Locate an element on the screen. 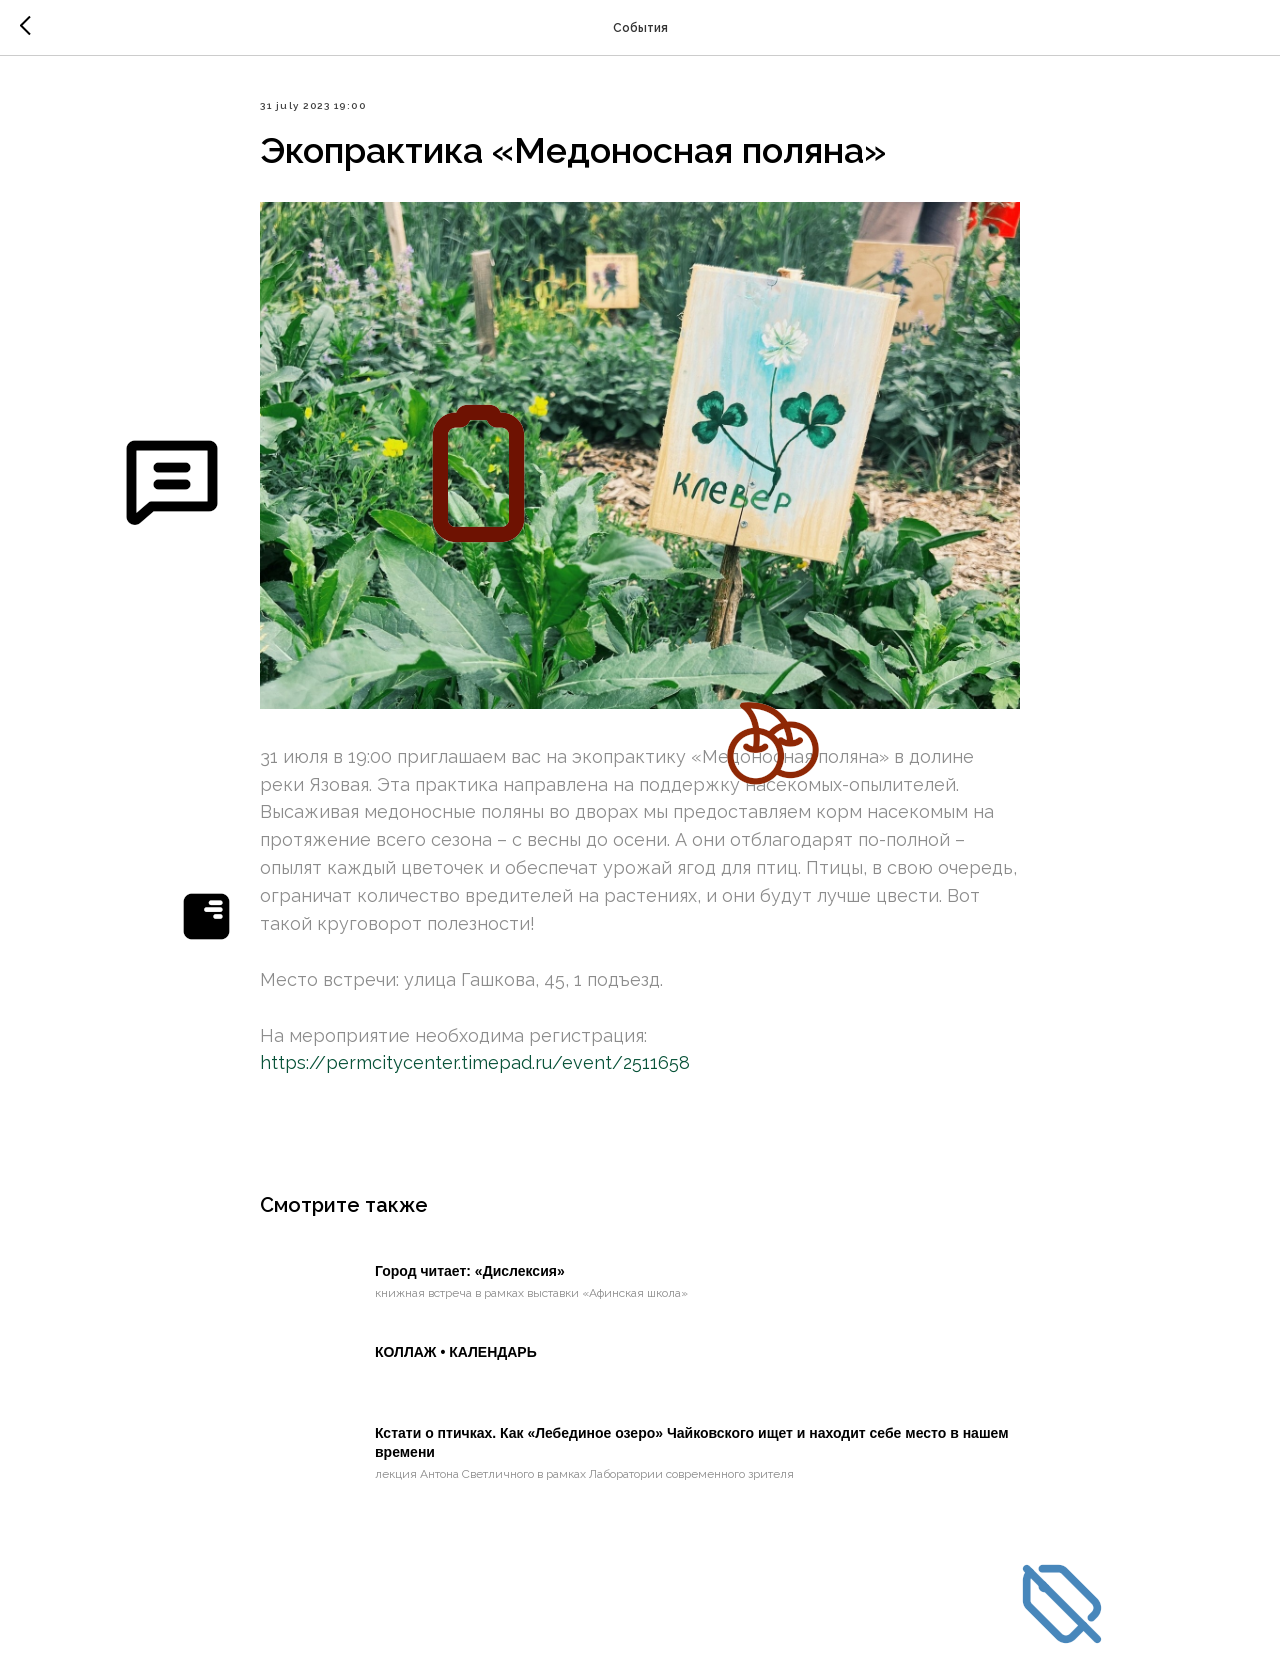 This screenshot has width=1280, height=1674. align content to top-right of container is located at coordinates (206, 916).